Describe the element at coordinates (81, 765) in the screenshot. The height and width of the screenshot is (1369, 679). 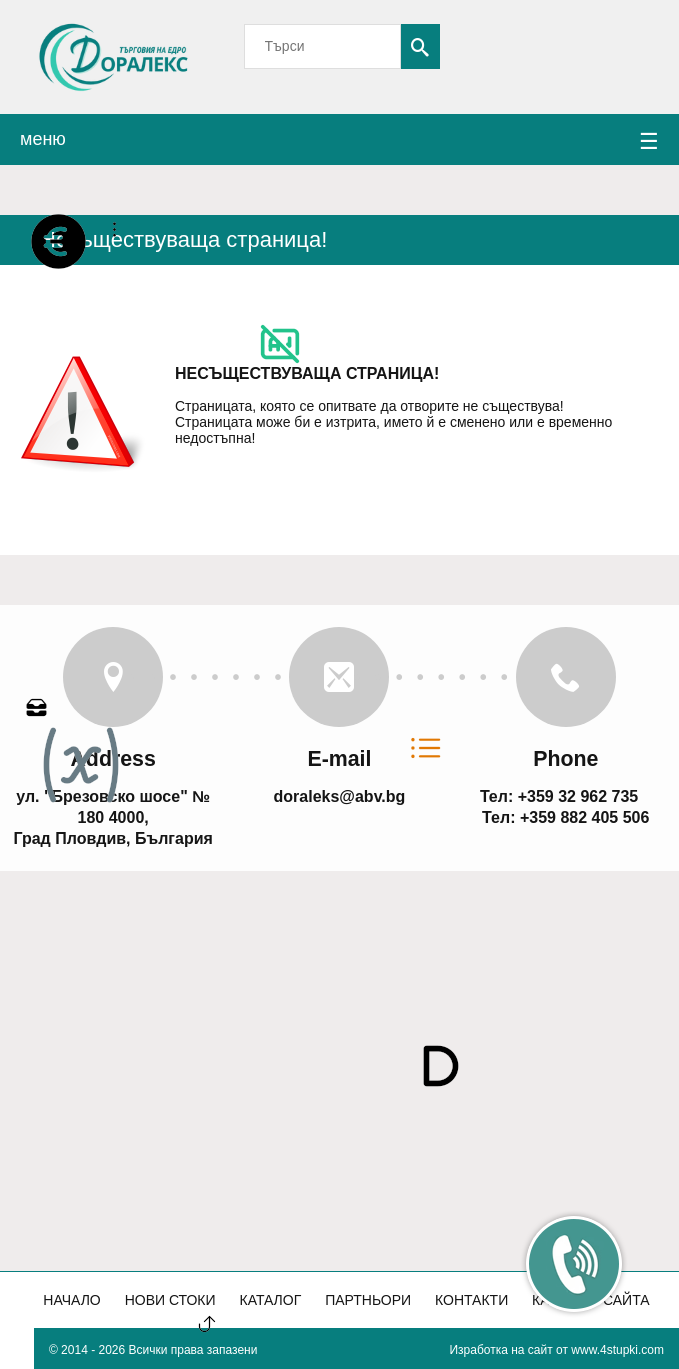
I see `insert a variable or placeholder value` at that location.